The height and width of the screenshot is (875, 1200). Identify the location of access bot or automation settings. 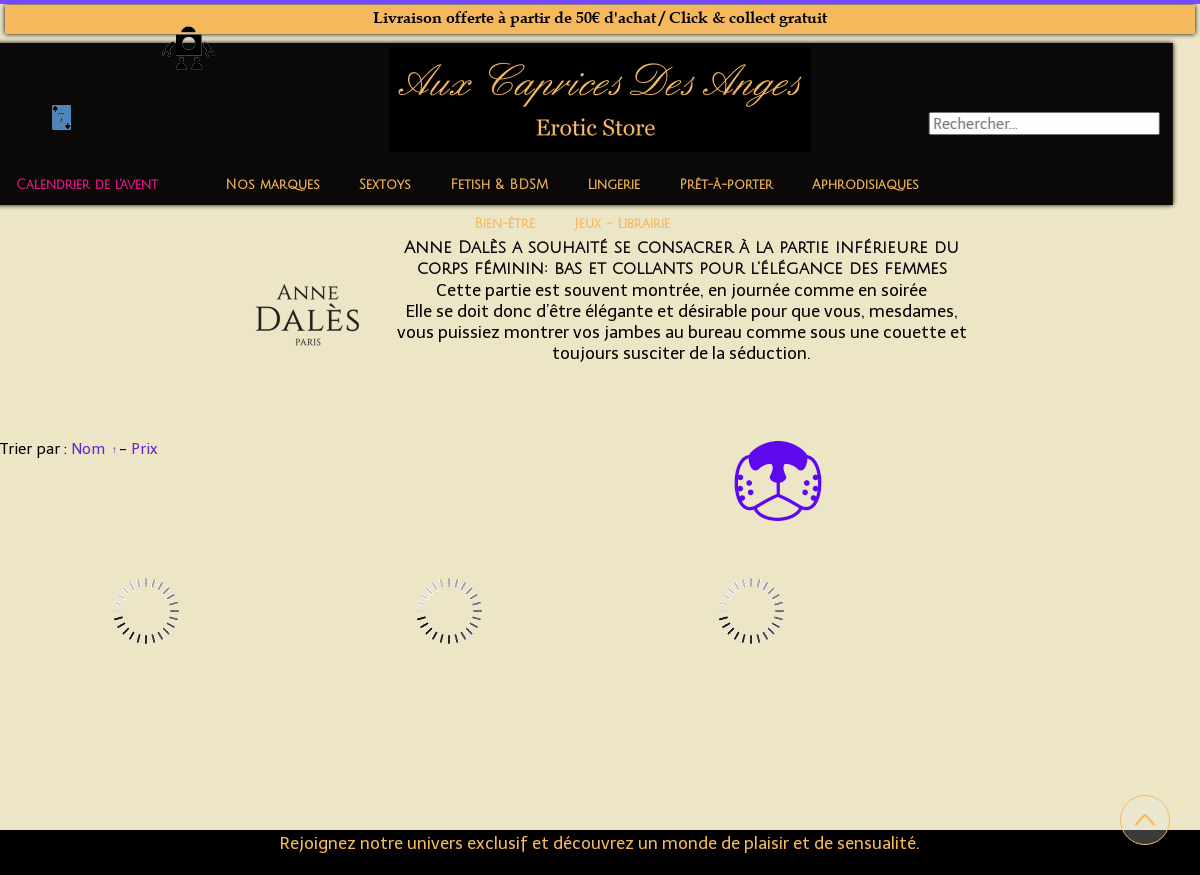
(188, 48).